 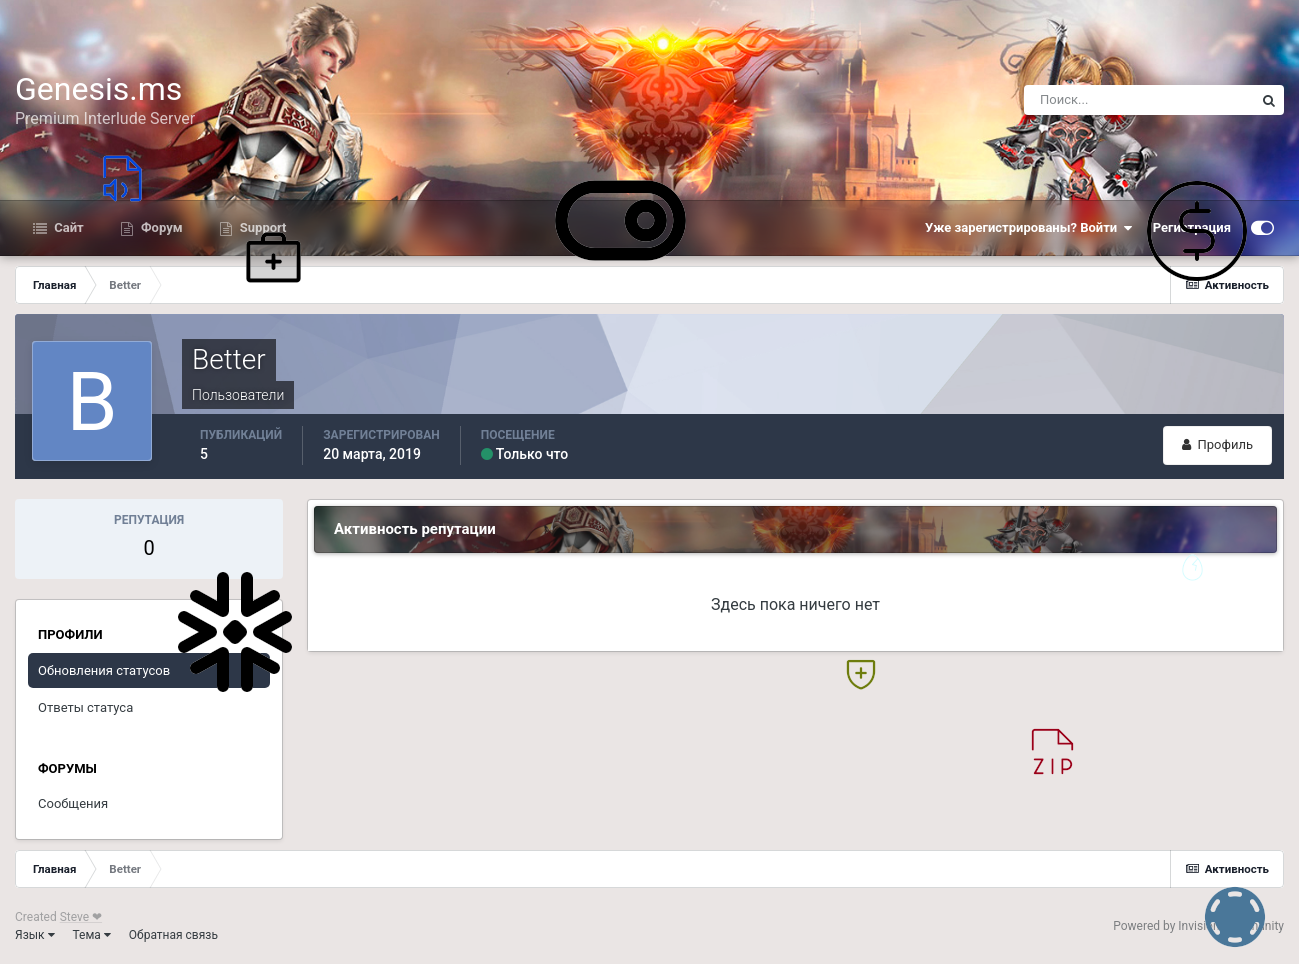 I want to click on open an audio file, so click(x=122, y=178).